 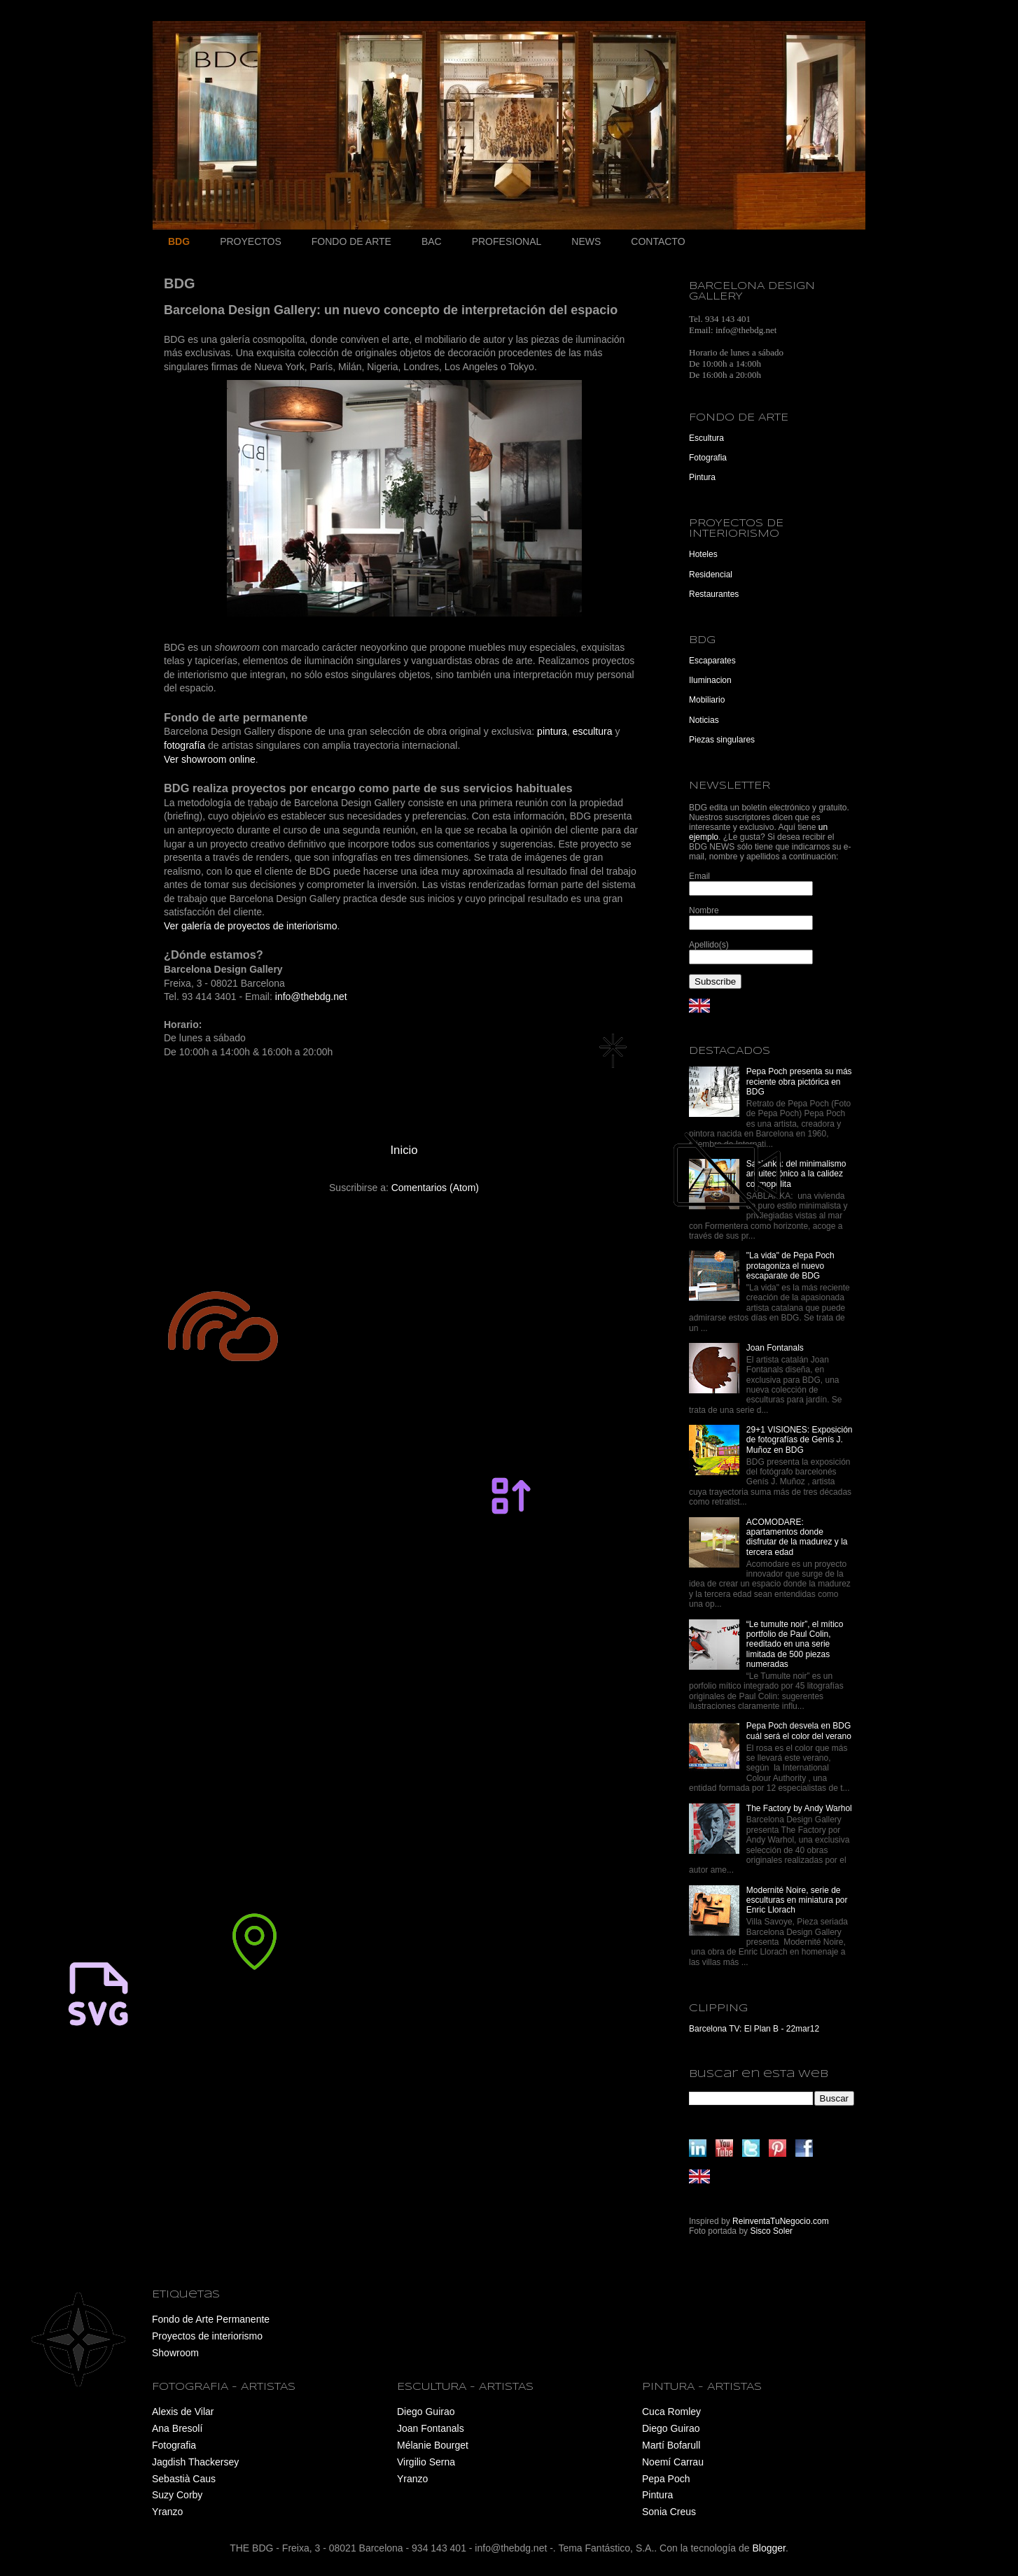 What do you see at coordinates (99, 1997) in the screenshot?
I see `open an SVG file` at bounding box center [99, 1997].